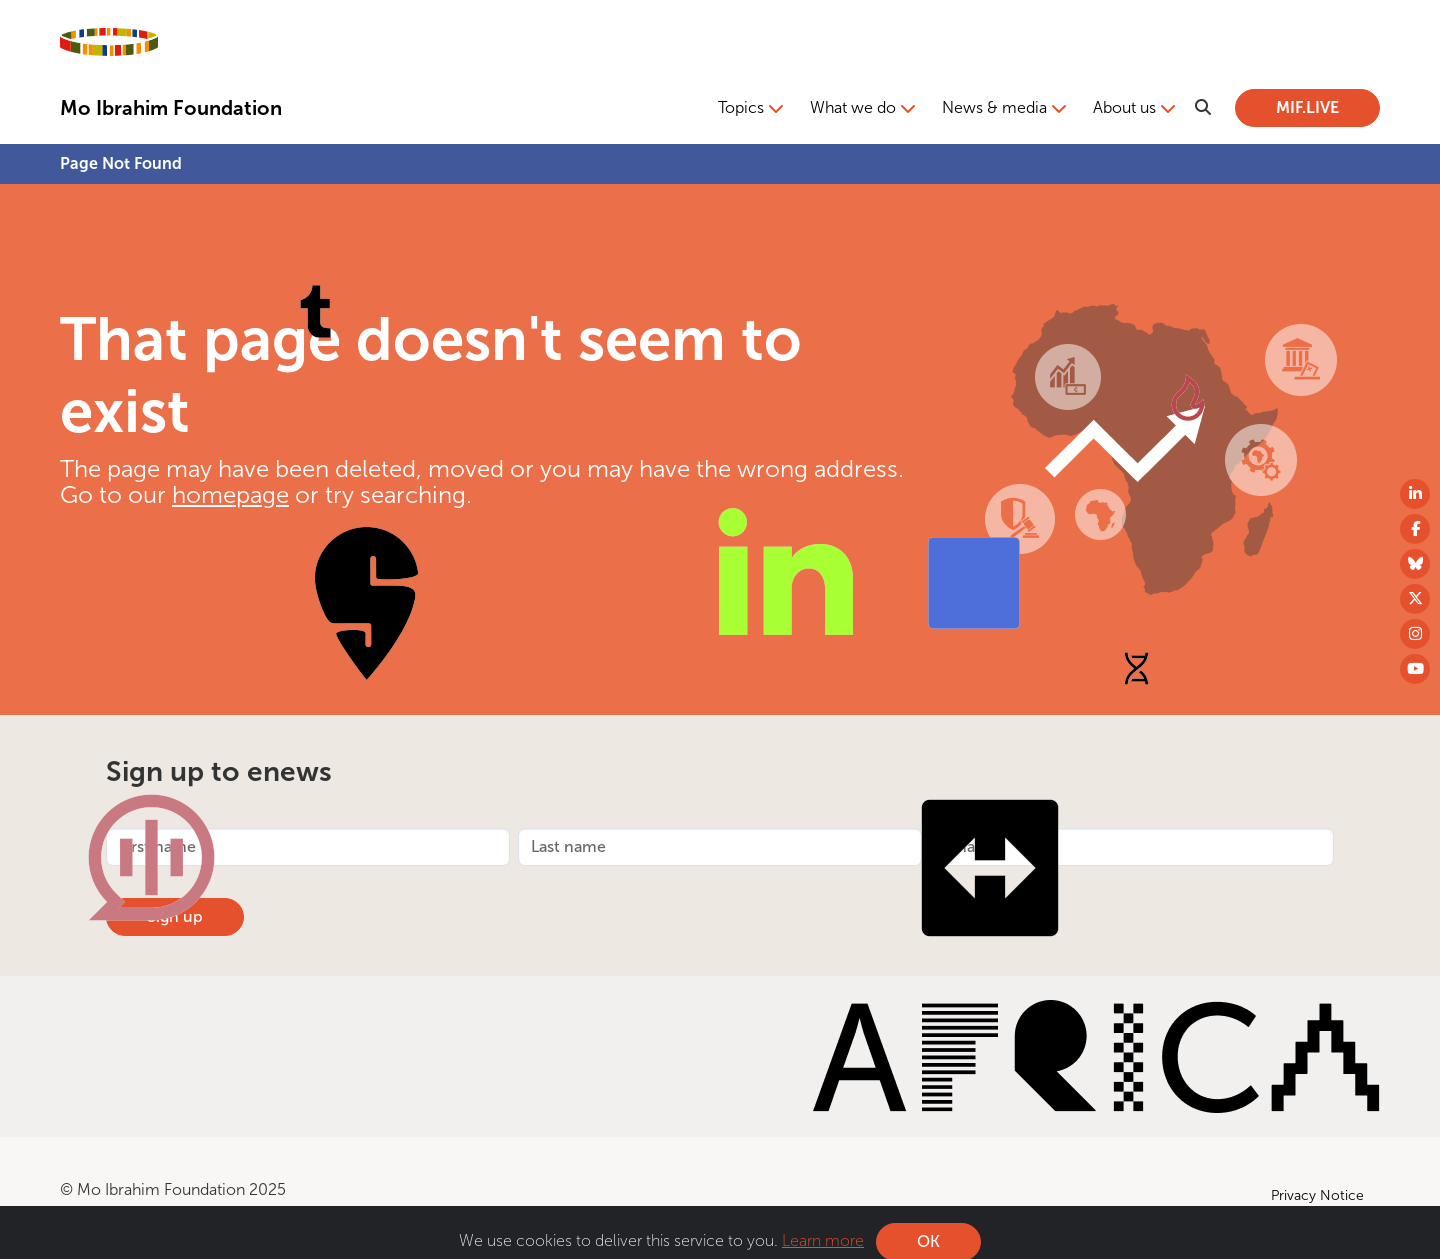 Image resolution: width=1440 pixels, height=1259 pixels. Describe the element at coordinates (782, 571) in the screenshot. I see `open LinkedIn profile or page` at that location.